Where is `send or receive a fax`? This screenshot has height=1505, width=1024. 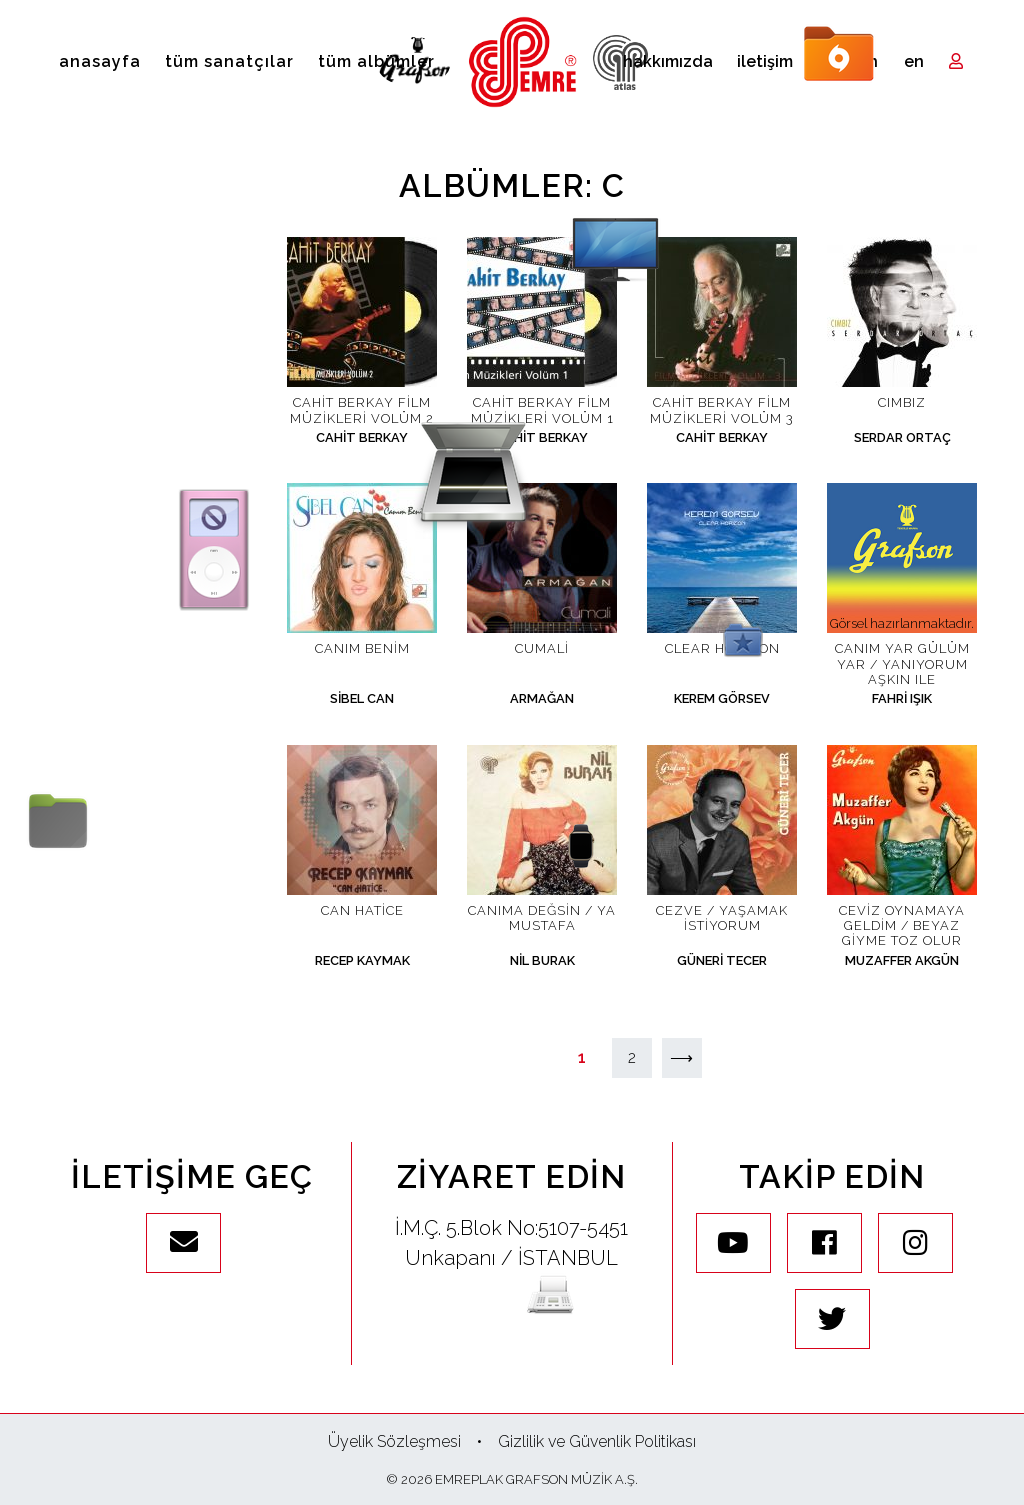 send or receive a fax is located at coordinates (550, 1295).